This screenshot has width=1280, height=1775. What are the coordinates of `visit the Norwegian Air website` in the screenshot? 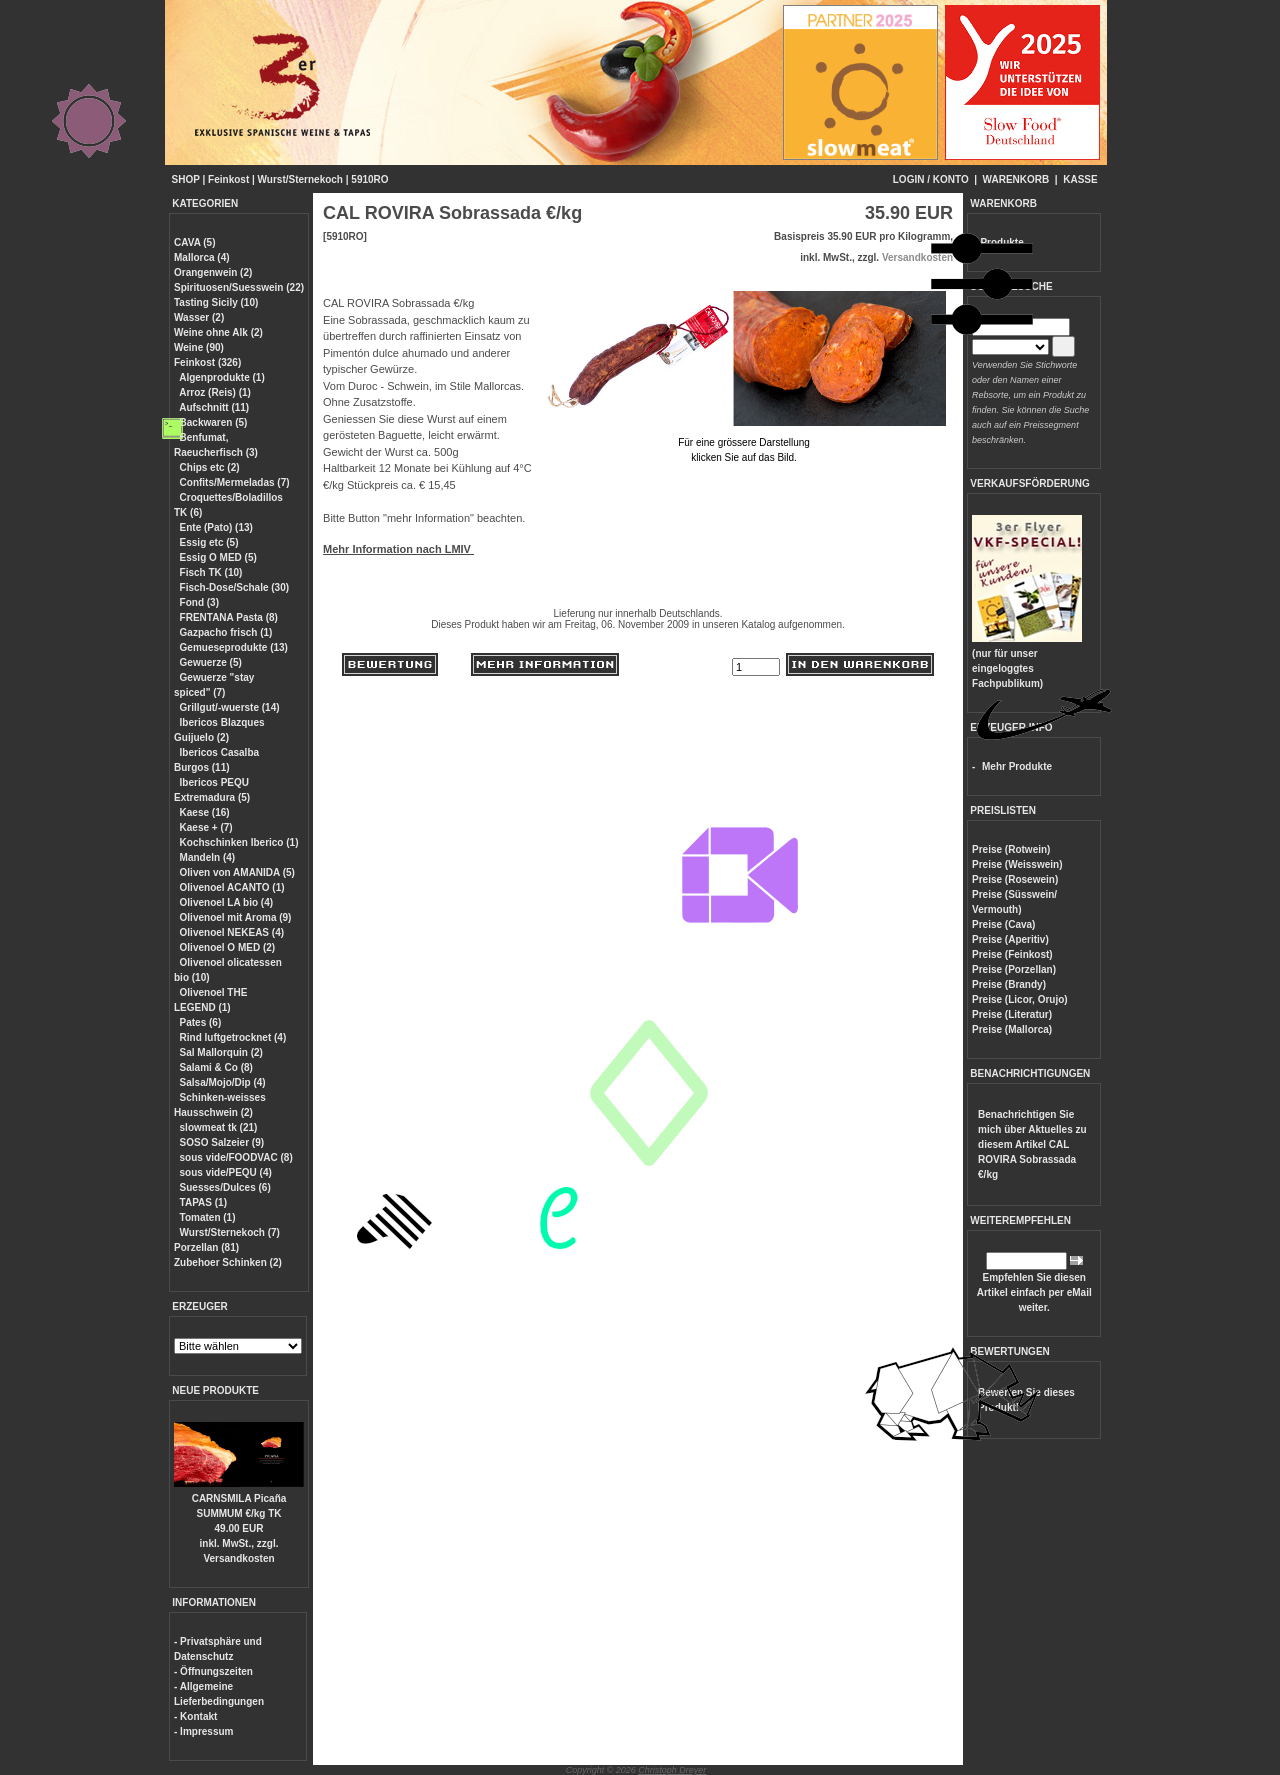 It's located at (1044, 714).